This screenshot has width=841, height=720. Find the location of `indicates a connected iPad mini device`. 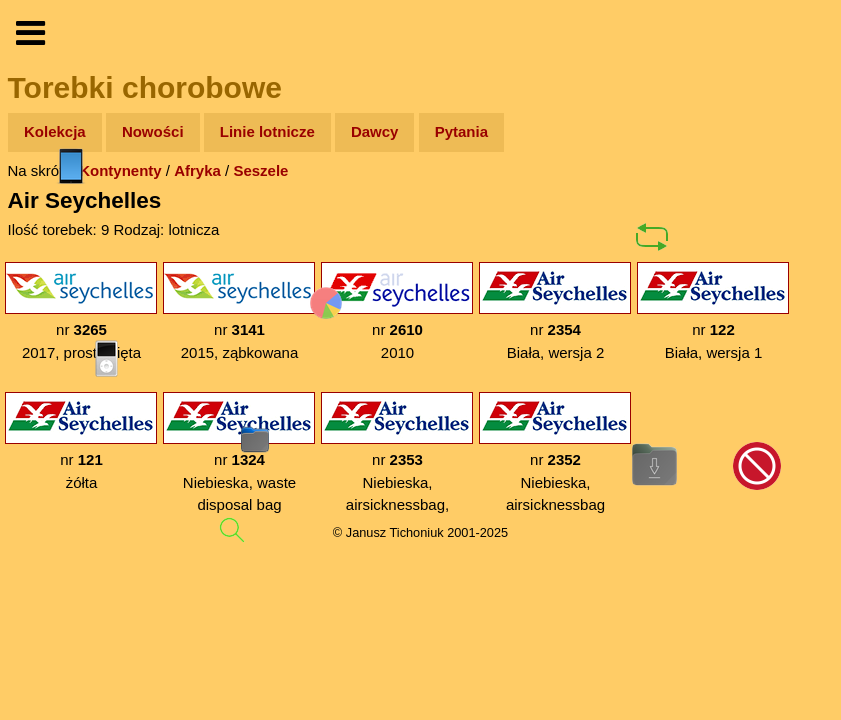

indicates a connected iPad mini device is located at coordinates (71, 163).